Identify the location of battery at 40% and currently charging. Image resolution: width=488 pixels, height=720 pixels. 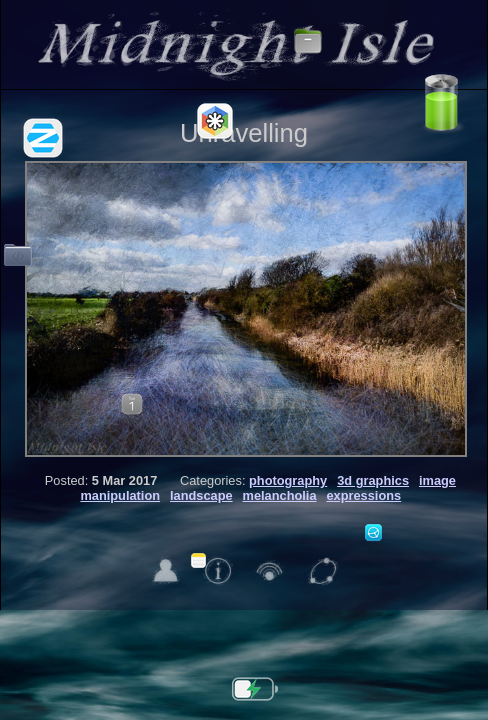
(255, 689).